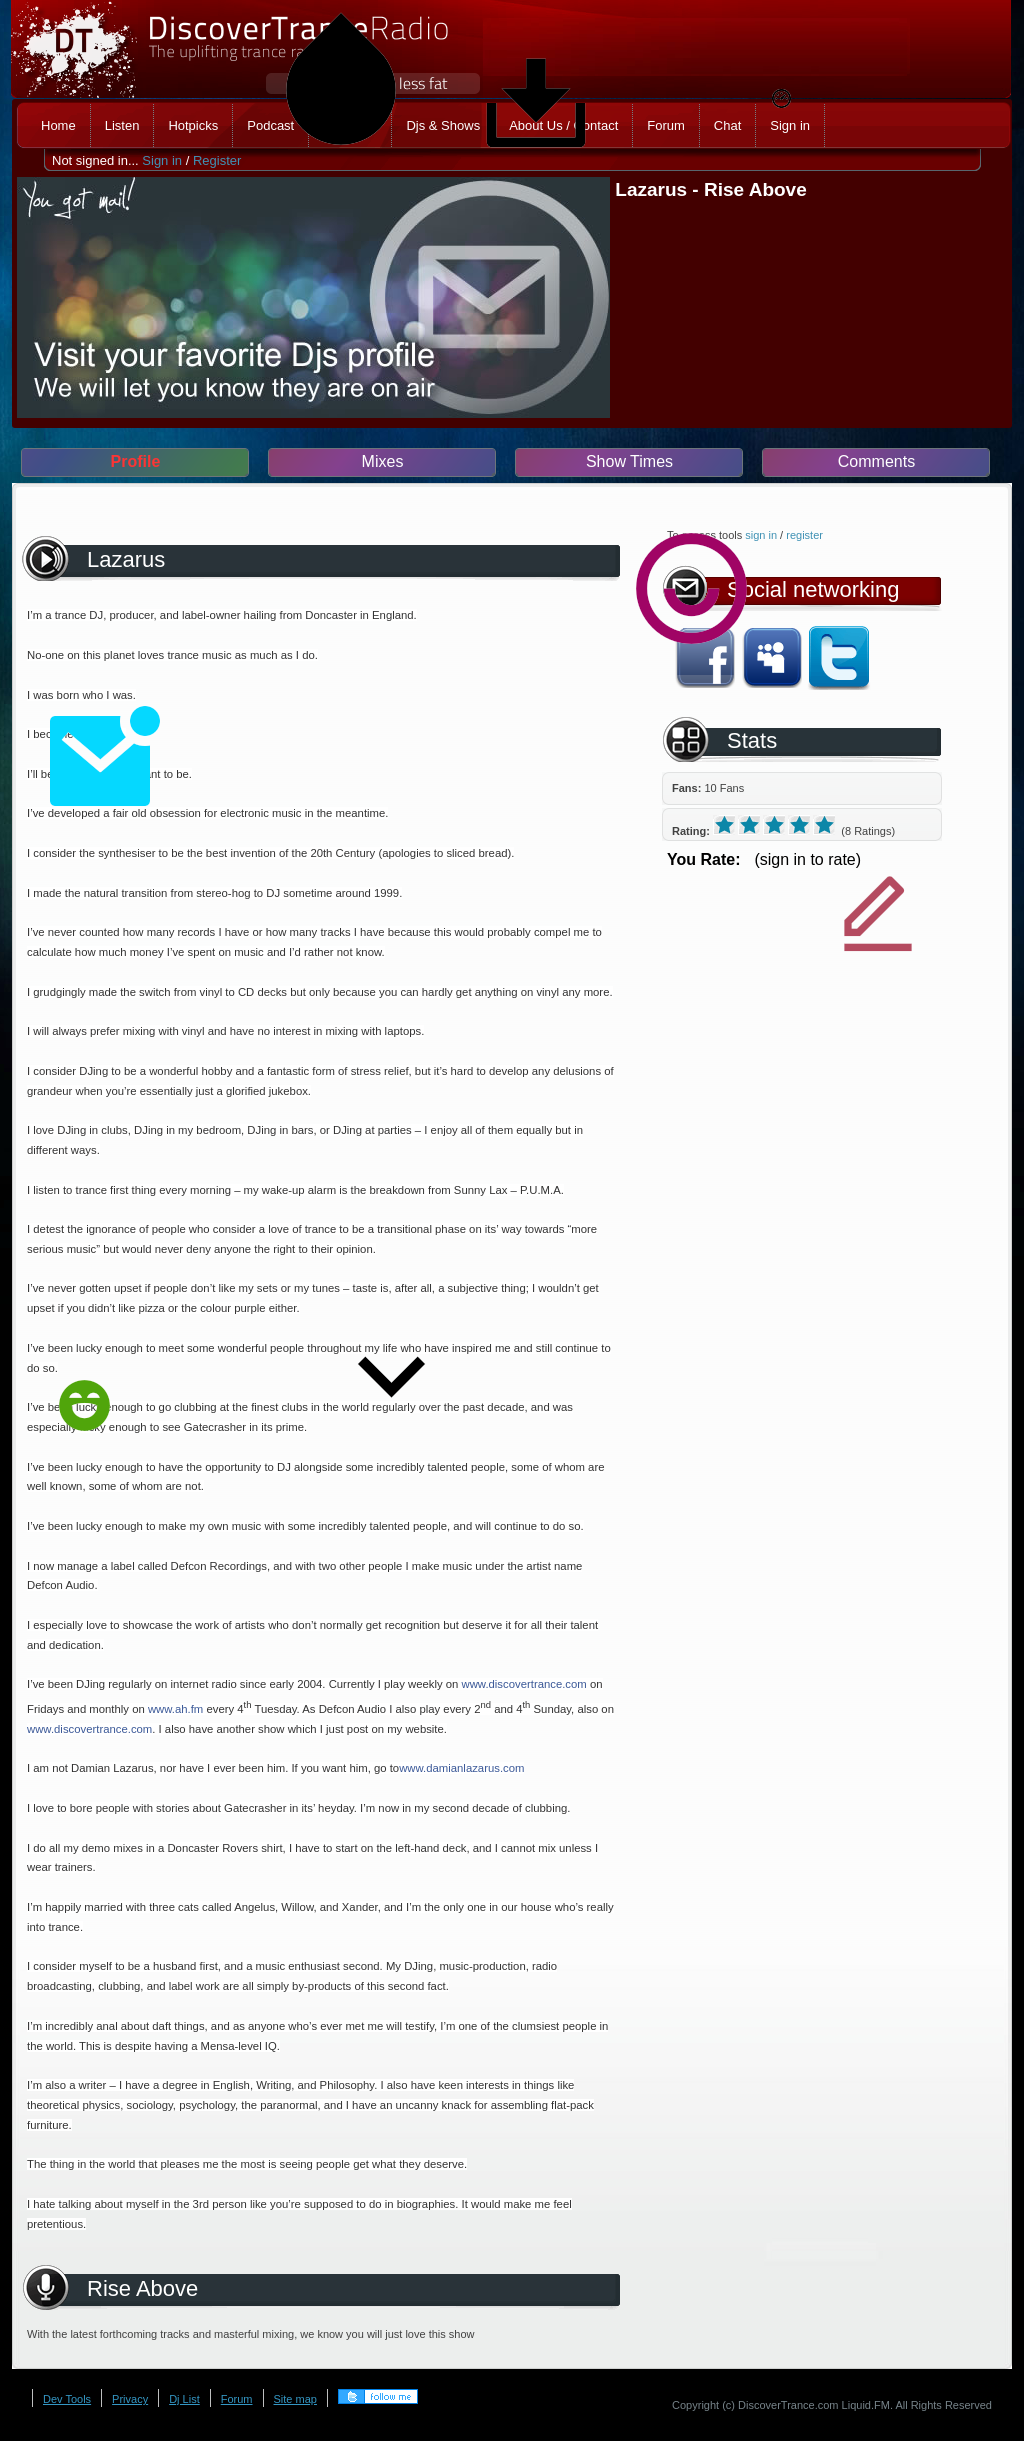 The height and width of the screenshot is (2441, 1024). Describe the element at coordinates (536, 103) in the screenshot. I see `download a file or document` at that location.